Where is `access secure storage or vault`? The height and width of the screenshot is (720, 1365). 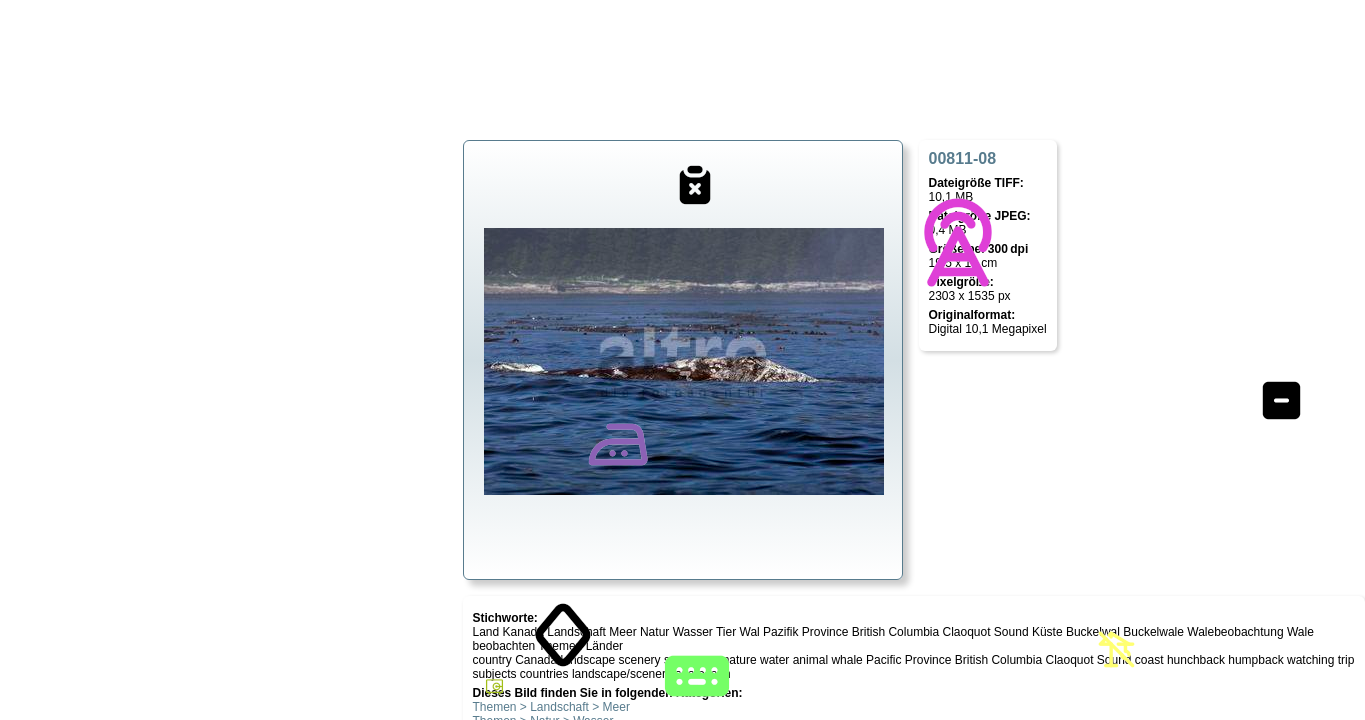 access secure storage or vault is located at coordinates (494, 686).